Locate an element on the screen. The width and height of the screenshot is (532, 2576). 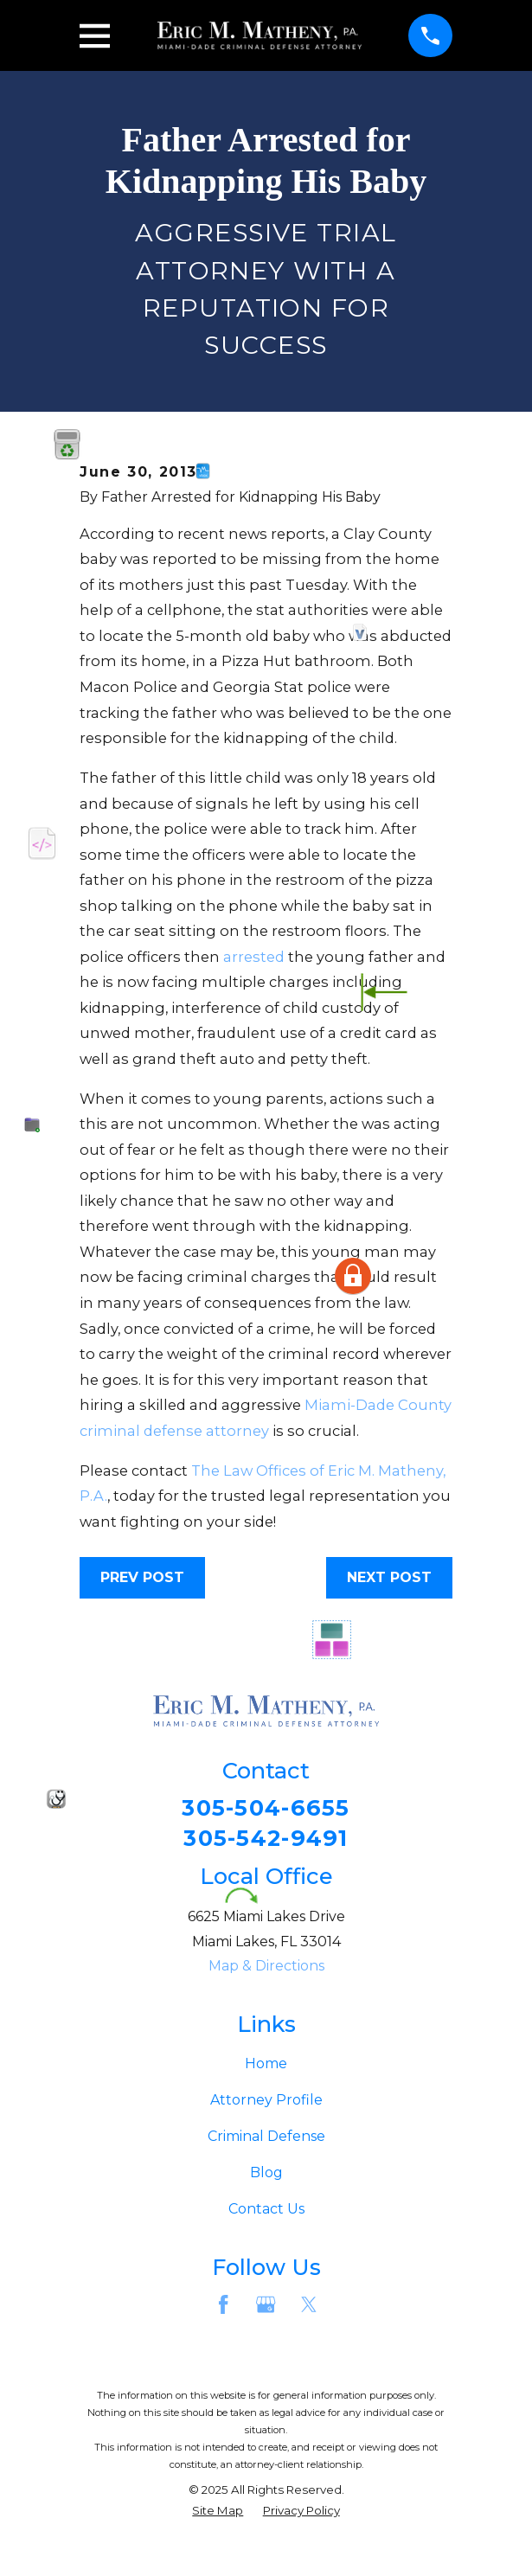
select all items in the current view is located at coordinates (331, 1639).